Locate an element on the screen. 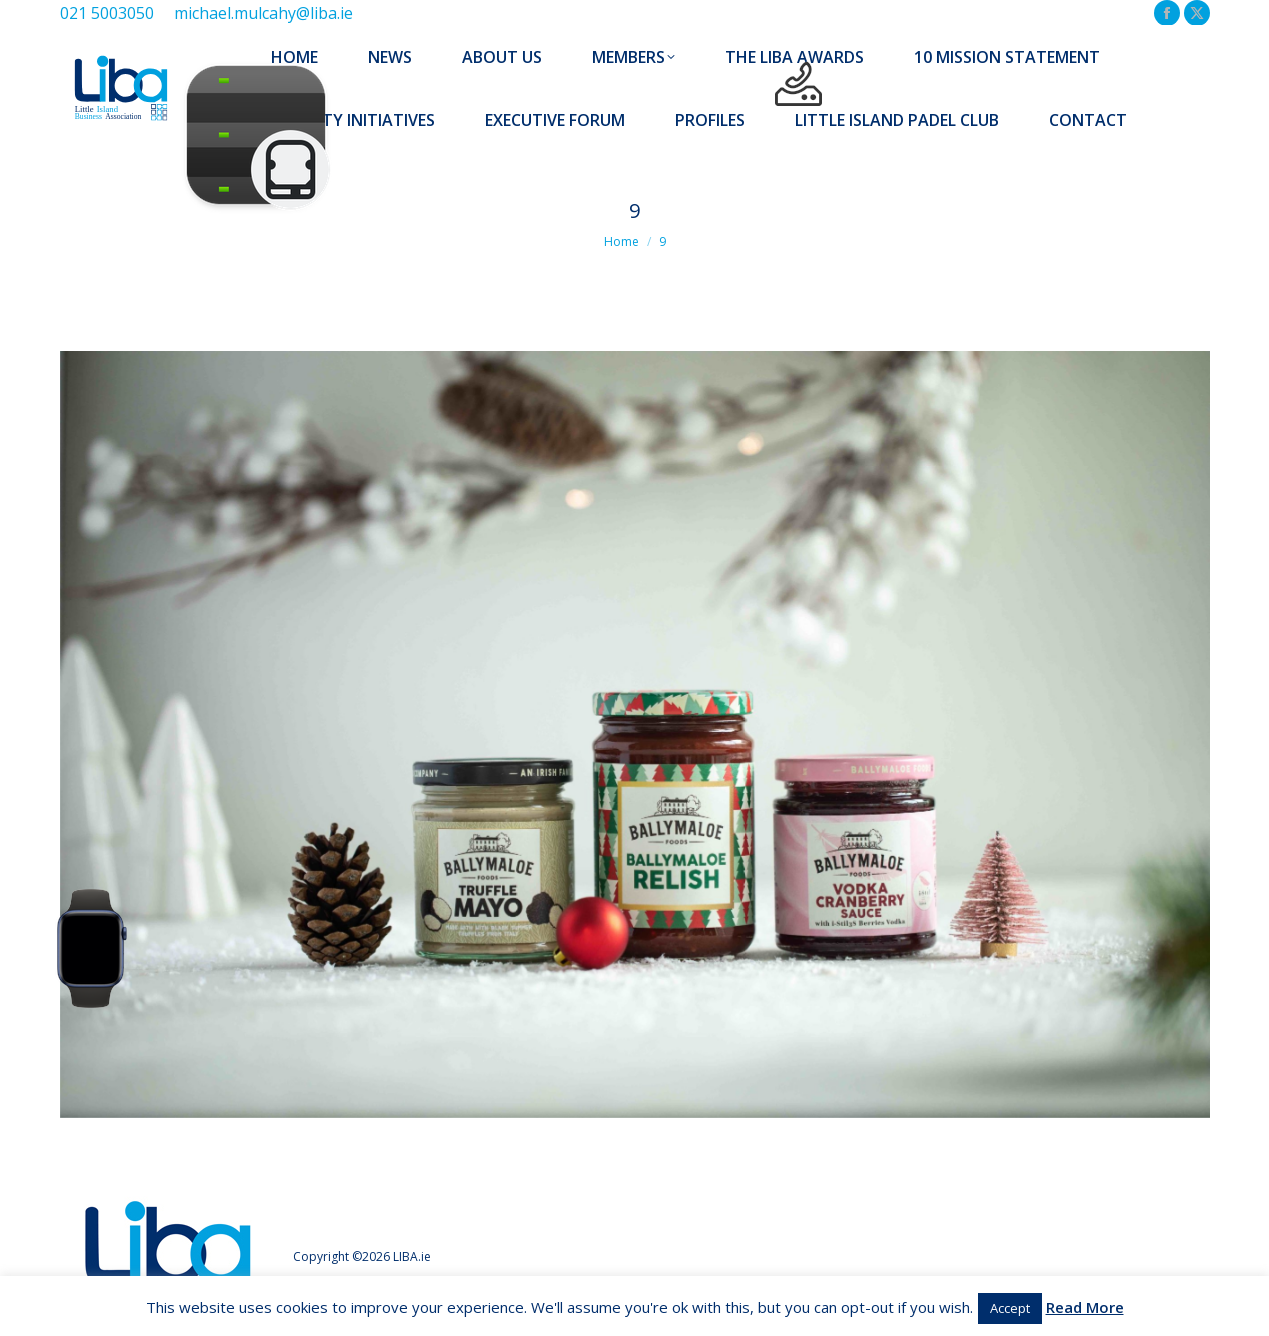 This screenshot has height=1336, width=1269. apple watch series 6 device icon is located at coordinates (90, 948).